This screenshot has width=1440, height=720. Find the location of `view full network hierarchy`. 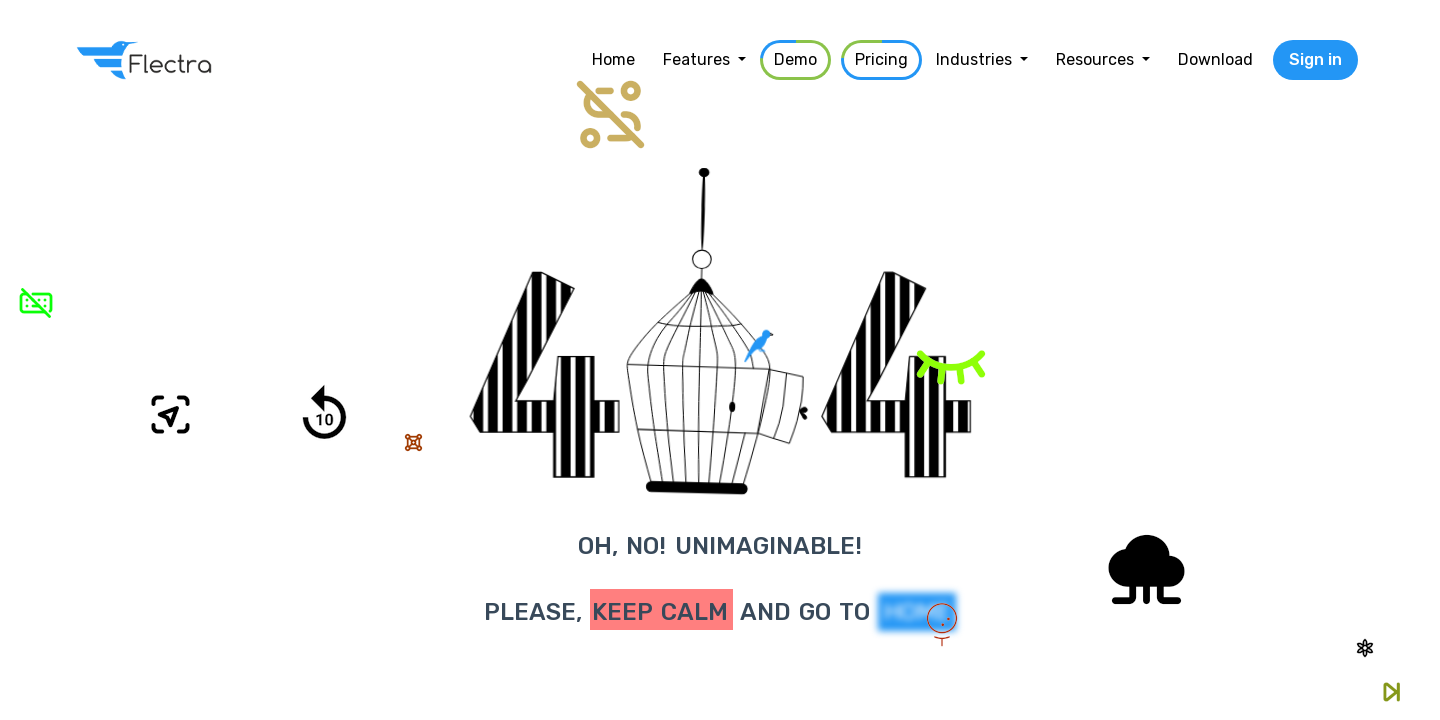

view full network hierarchy is located at coordinates (413, 442).